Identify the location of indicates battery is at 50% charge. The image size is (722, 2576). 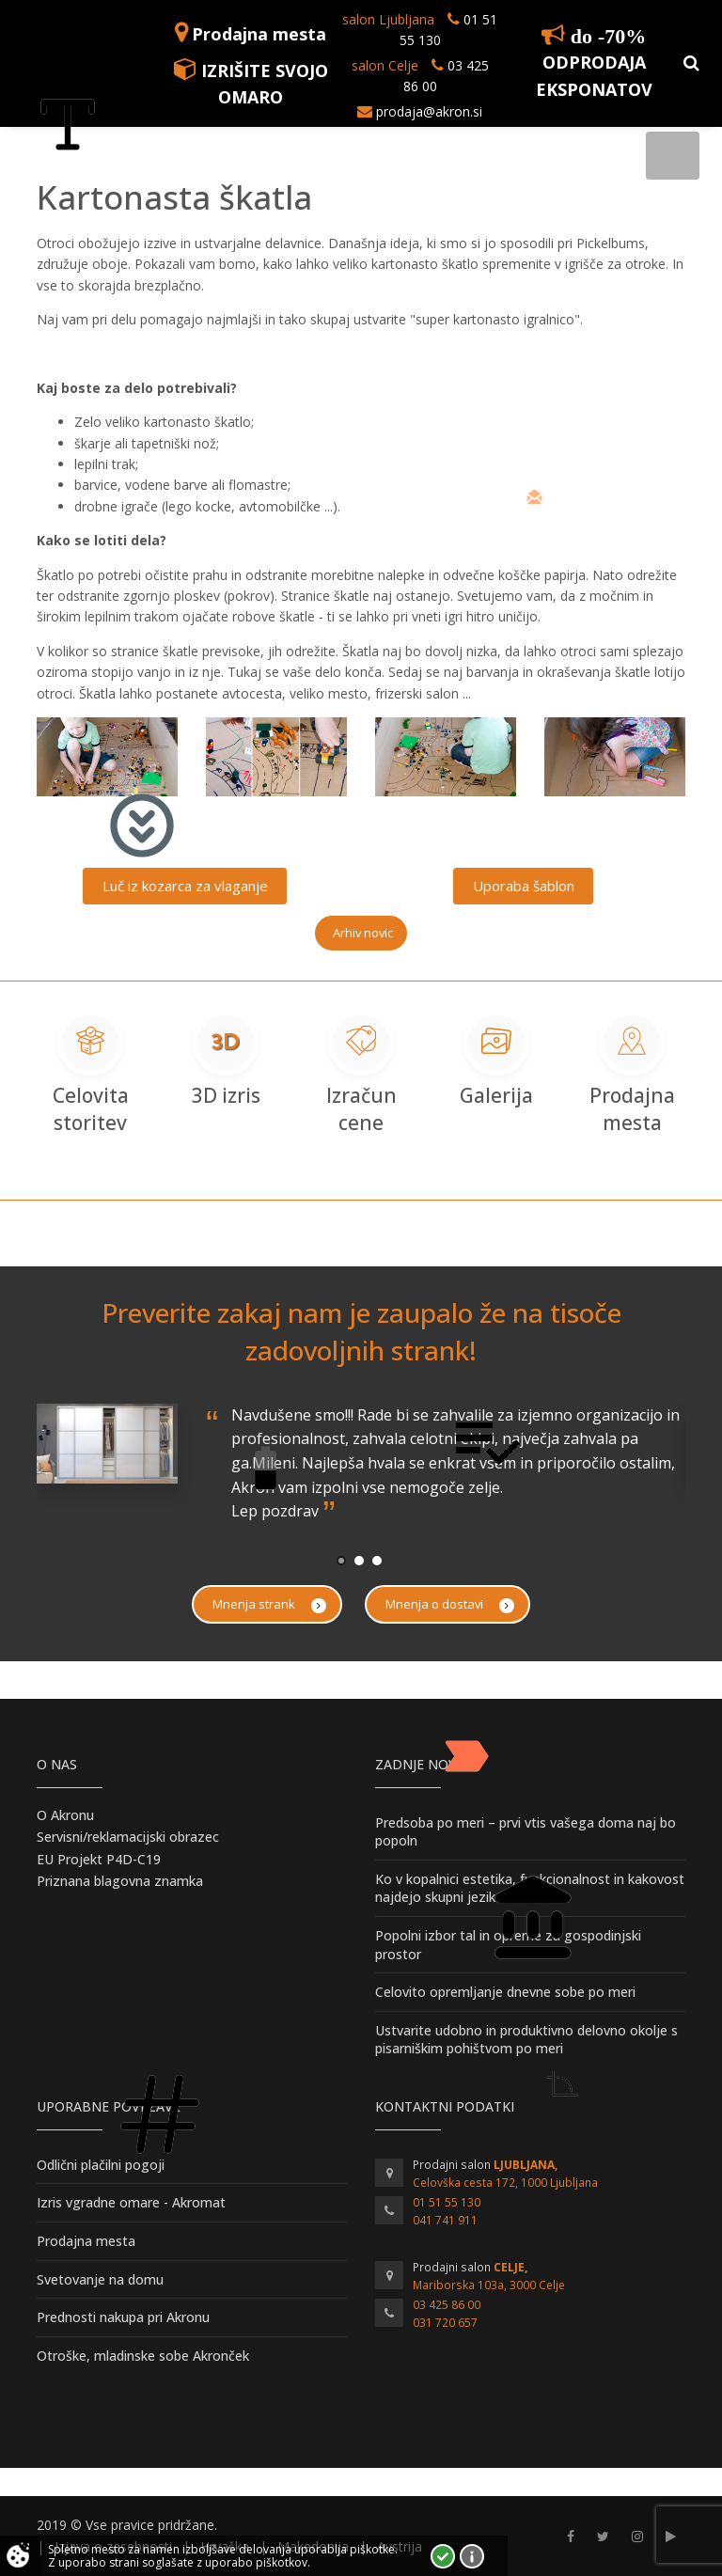
(265, 1468).